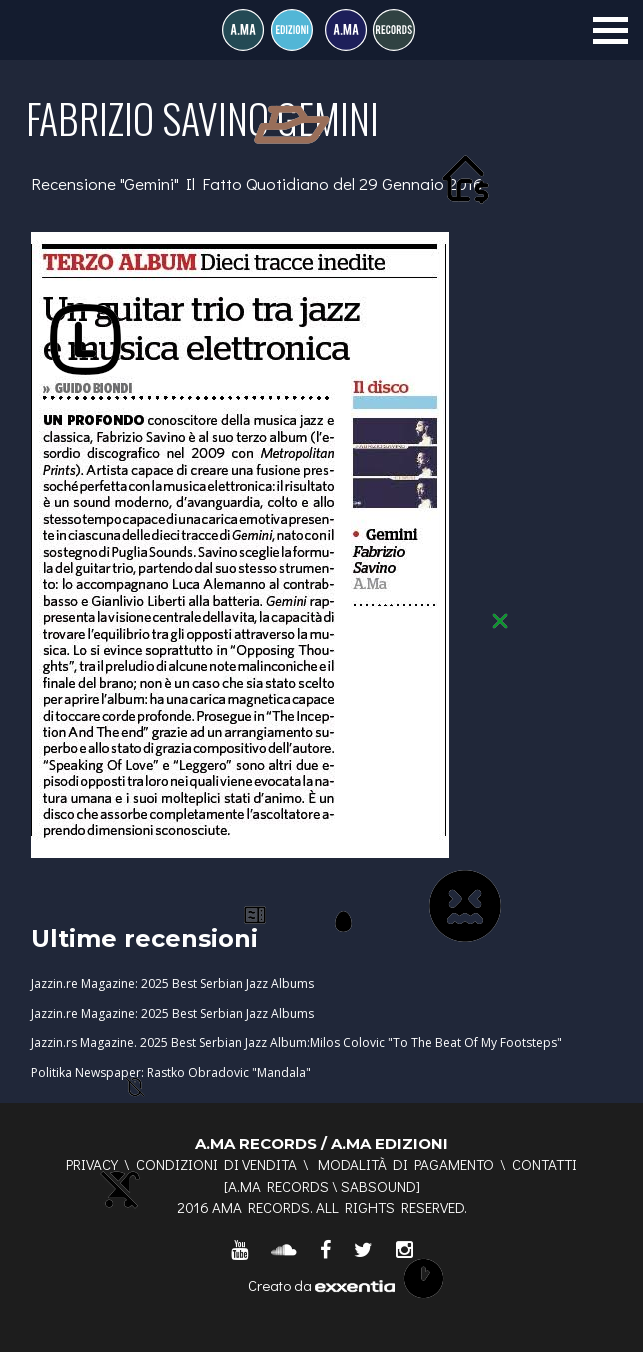 The width and height of the screenshot is (643, 1352). Describe the element at coordinates (135, 1087) in the screenshot. I see `mouse input disabled` at that location.